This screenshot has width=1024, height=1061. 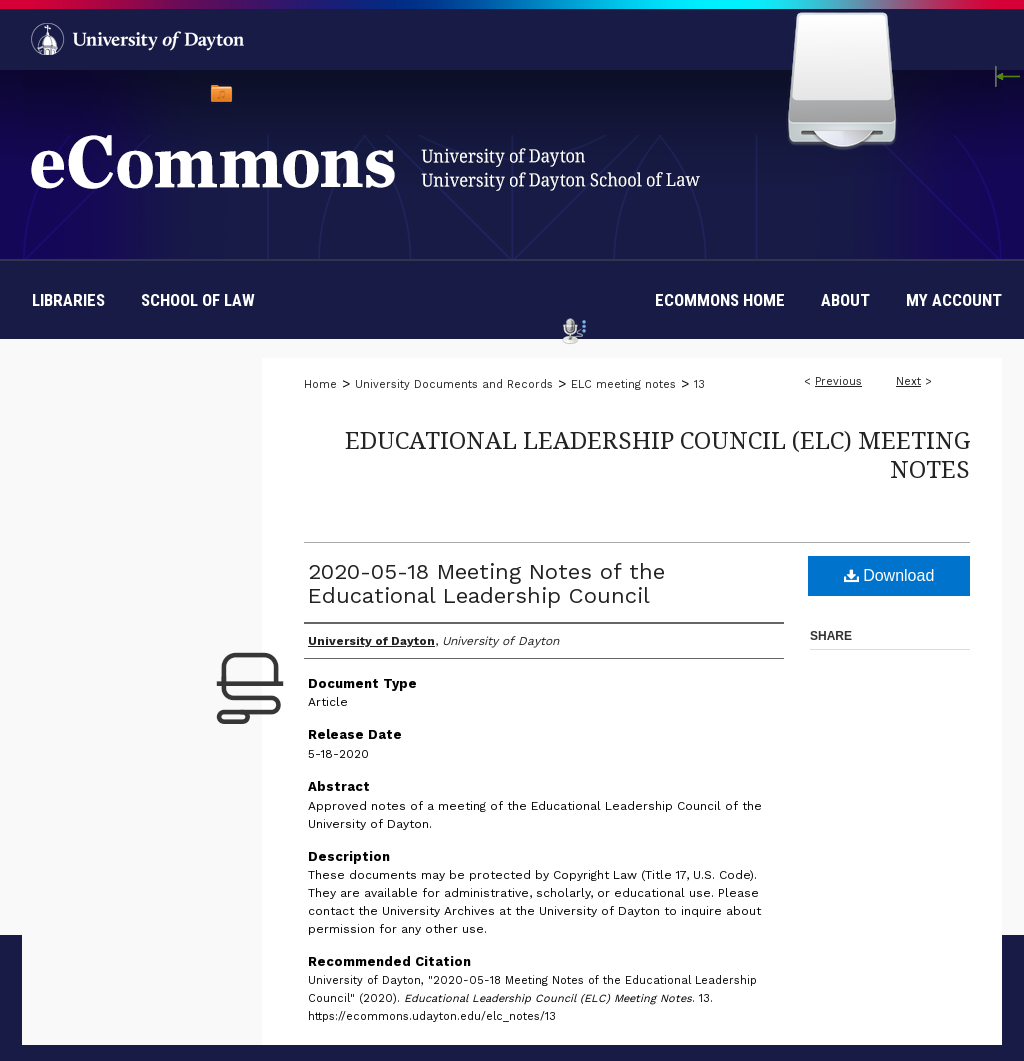 What do you see at coordinates (838, 81) in the screenshot?
I see `access optical disc drive` at bounding box center [838, 81].